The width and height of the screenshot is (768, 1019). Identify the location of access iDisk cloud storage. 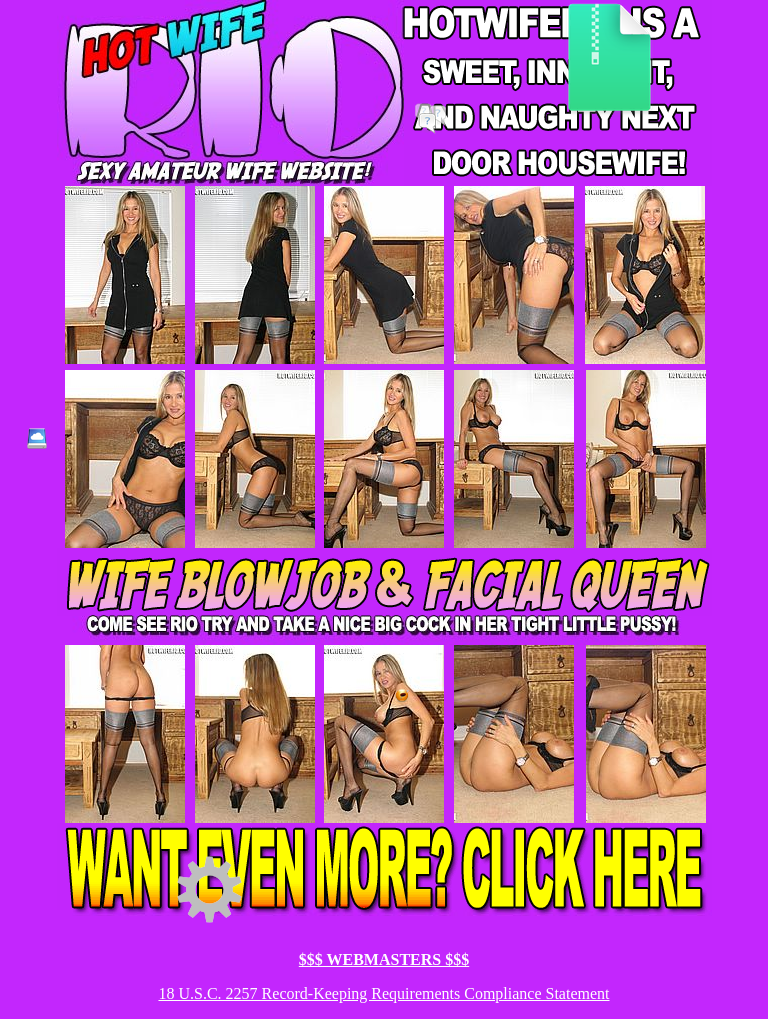
(37, 439).